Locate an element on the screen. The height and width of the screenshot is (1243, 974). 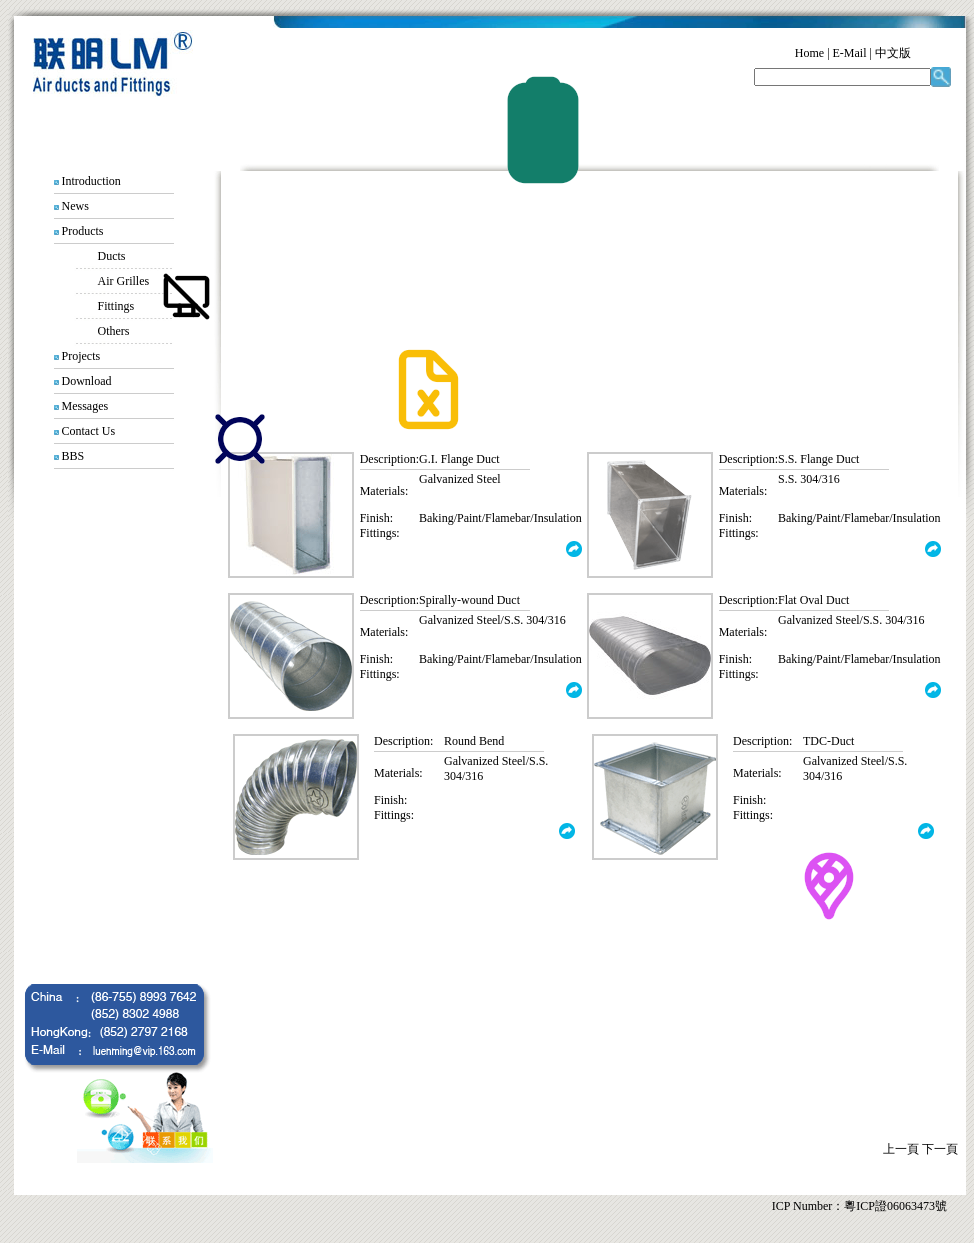
view currency or monetary settings is located at coordinates (240, 439).